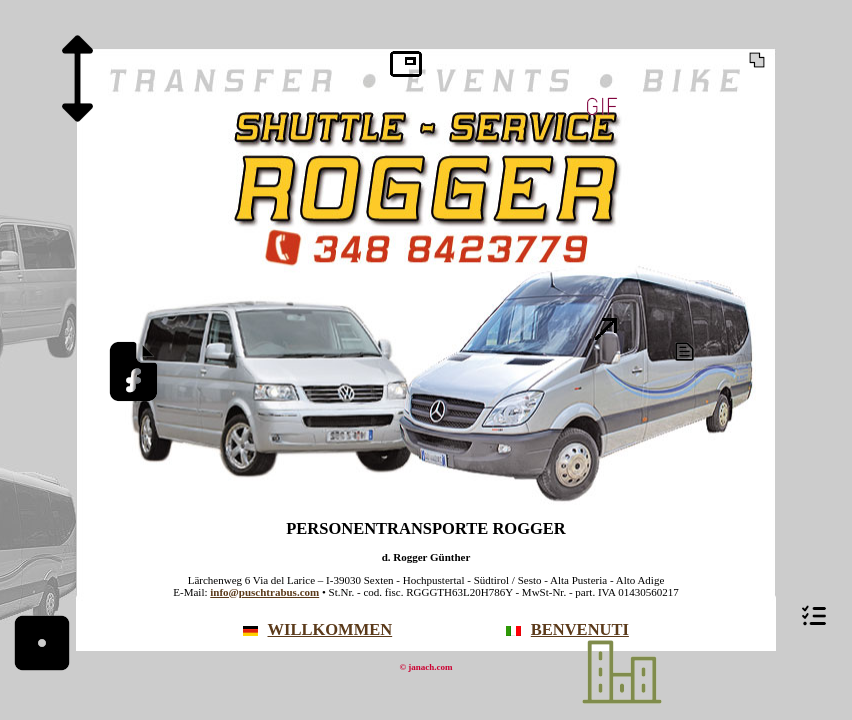 The image size is (852, 720). Describe the element at coordinates (77, 78) in the screenshot. I see `adjust height or vertical size` at that location.